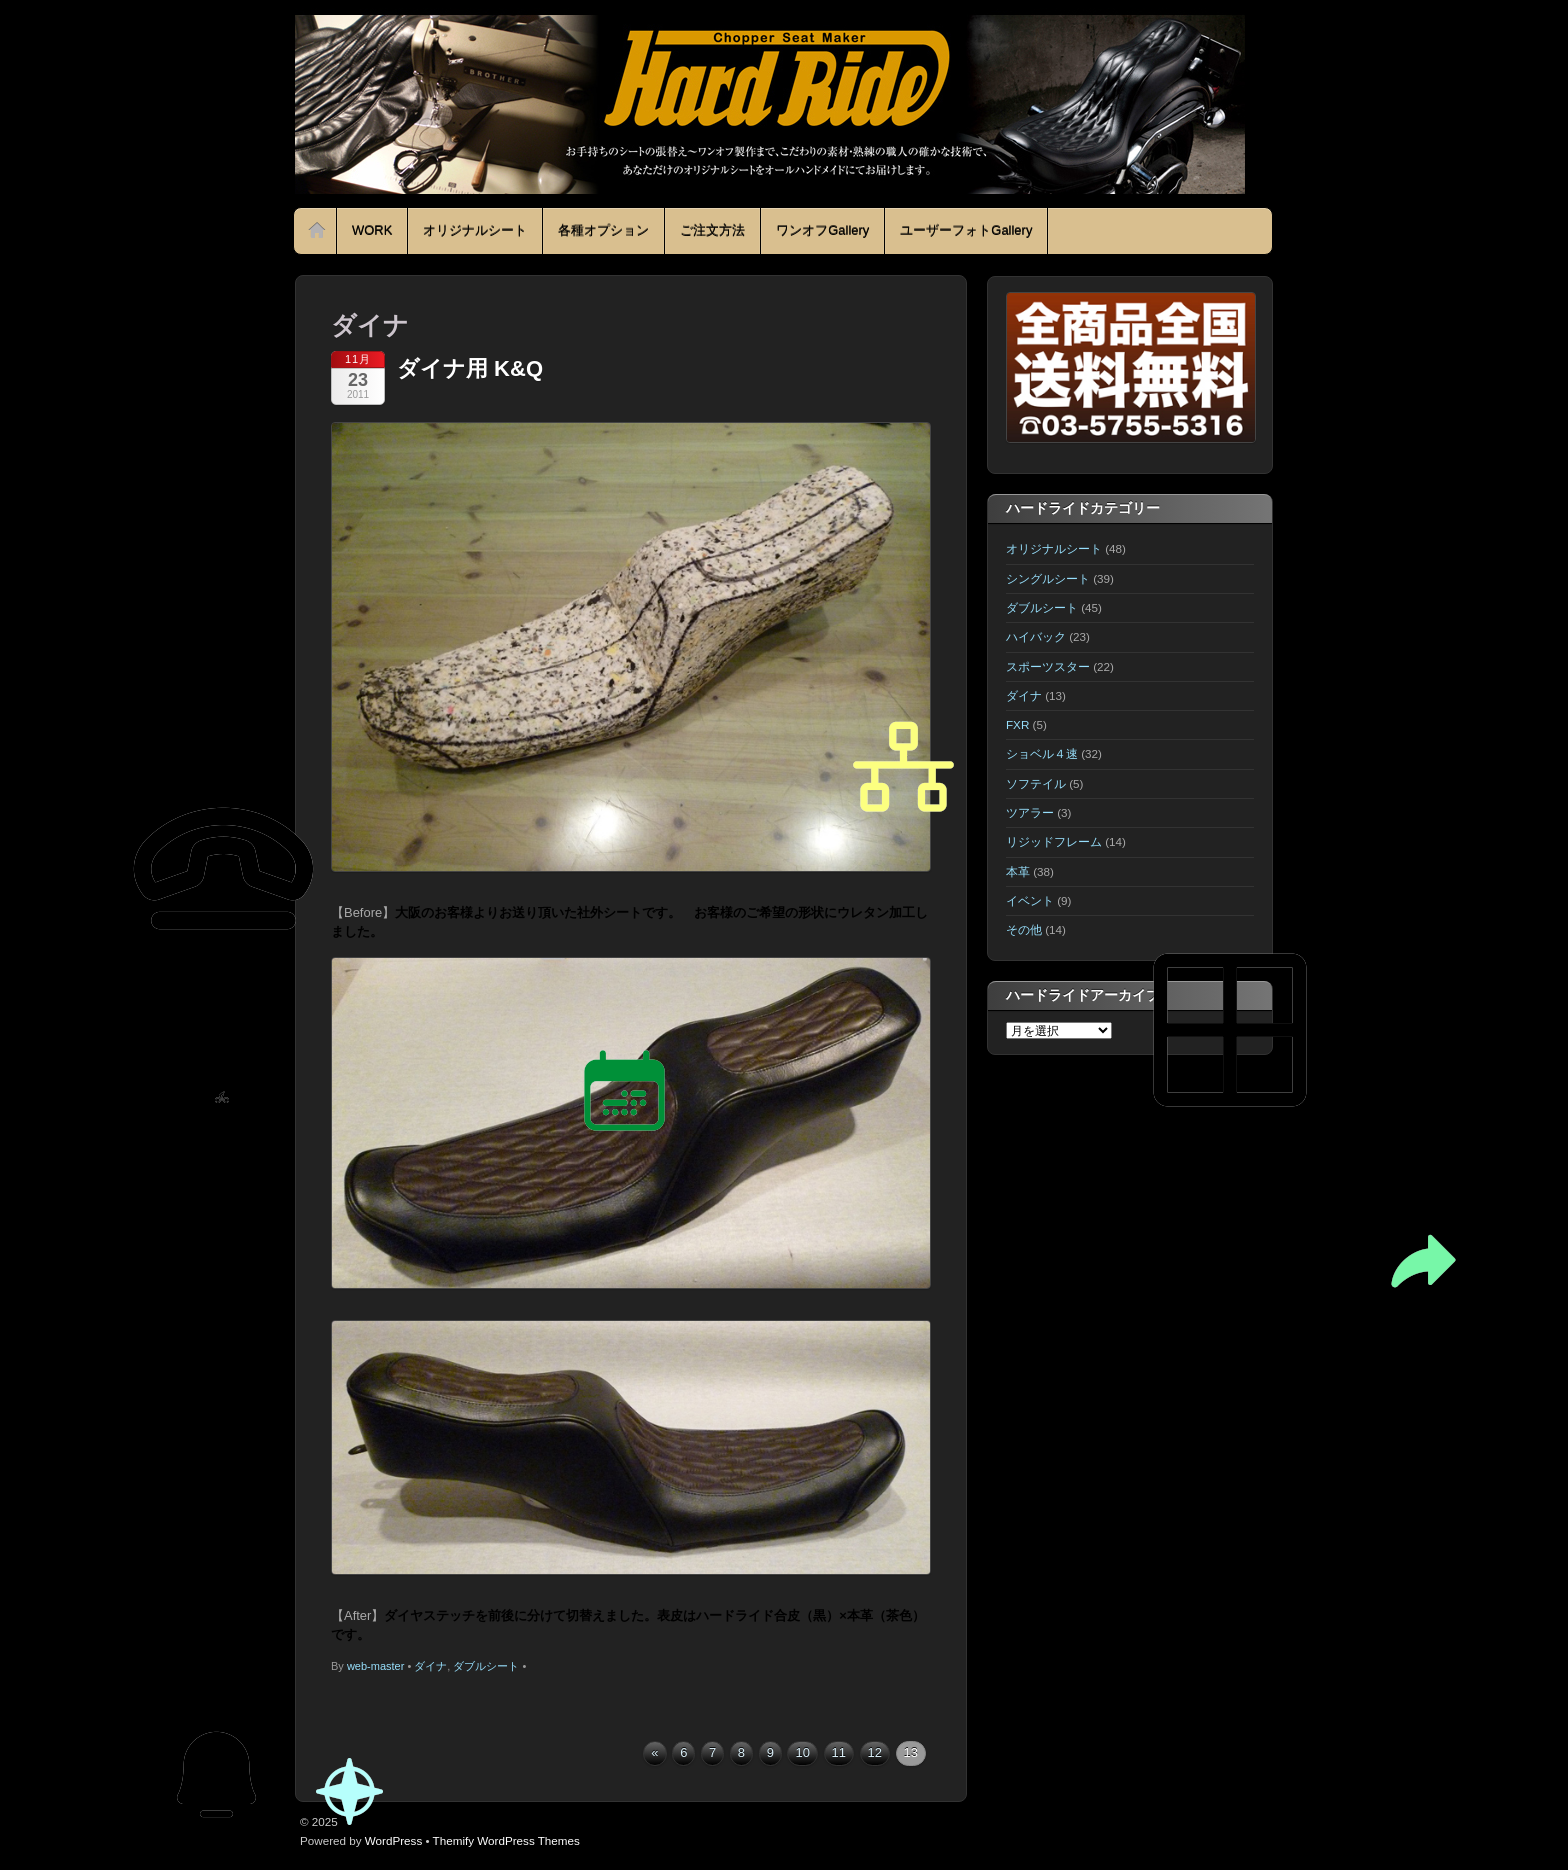  I want to click on end the current phone call, so click(223, 868).